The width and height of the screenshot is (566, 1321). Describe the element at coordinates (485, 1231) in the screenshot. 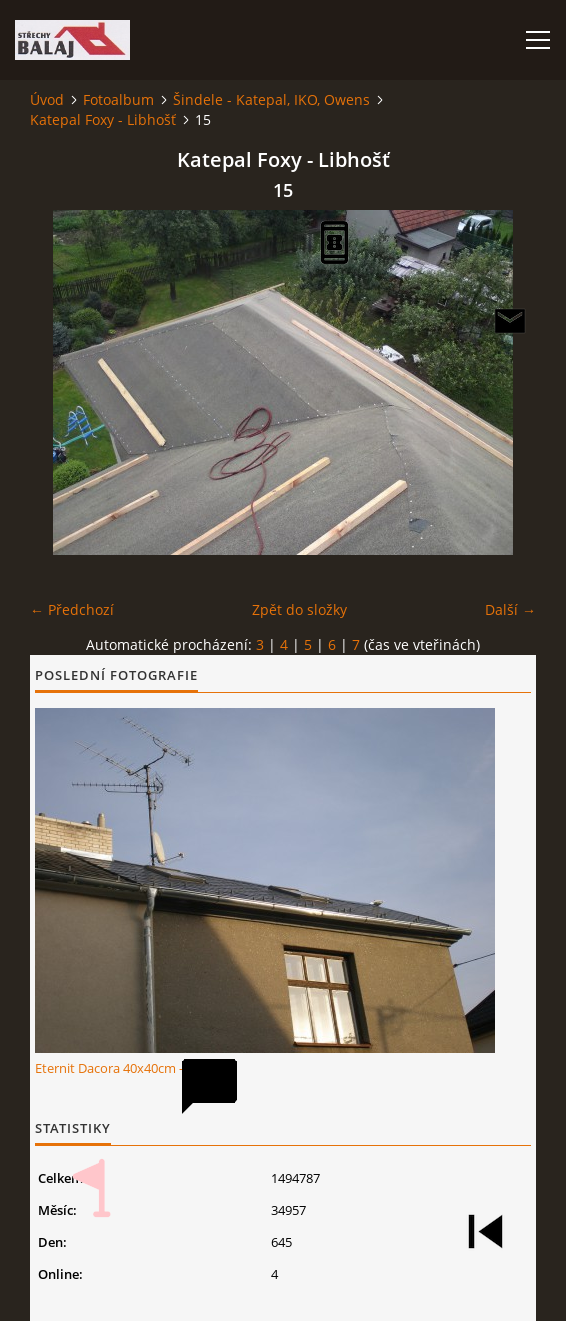

I see `skip to previous track` at that location.